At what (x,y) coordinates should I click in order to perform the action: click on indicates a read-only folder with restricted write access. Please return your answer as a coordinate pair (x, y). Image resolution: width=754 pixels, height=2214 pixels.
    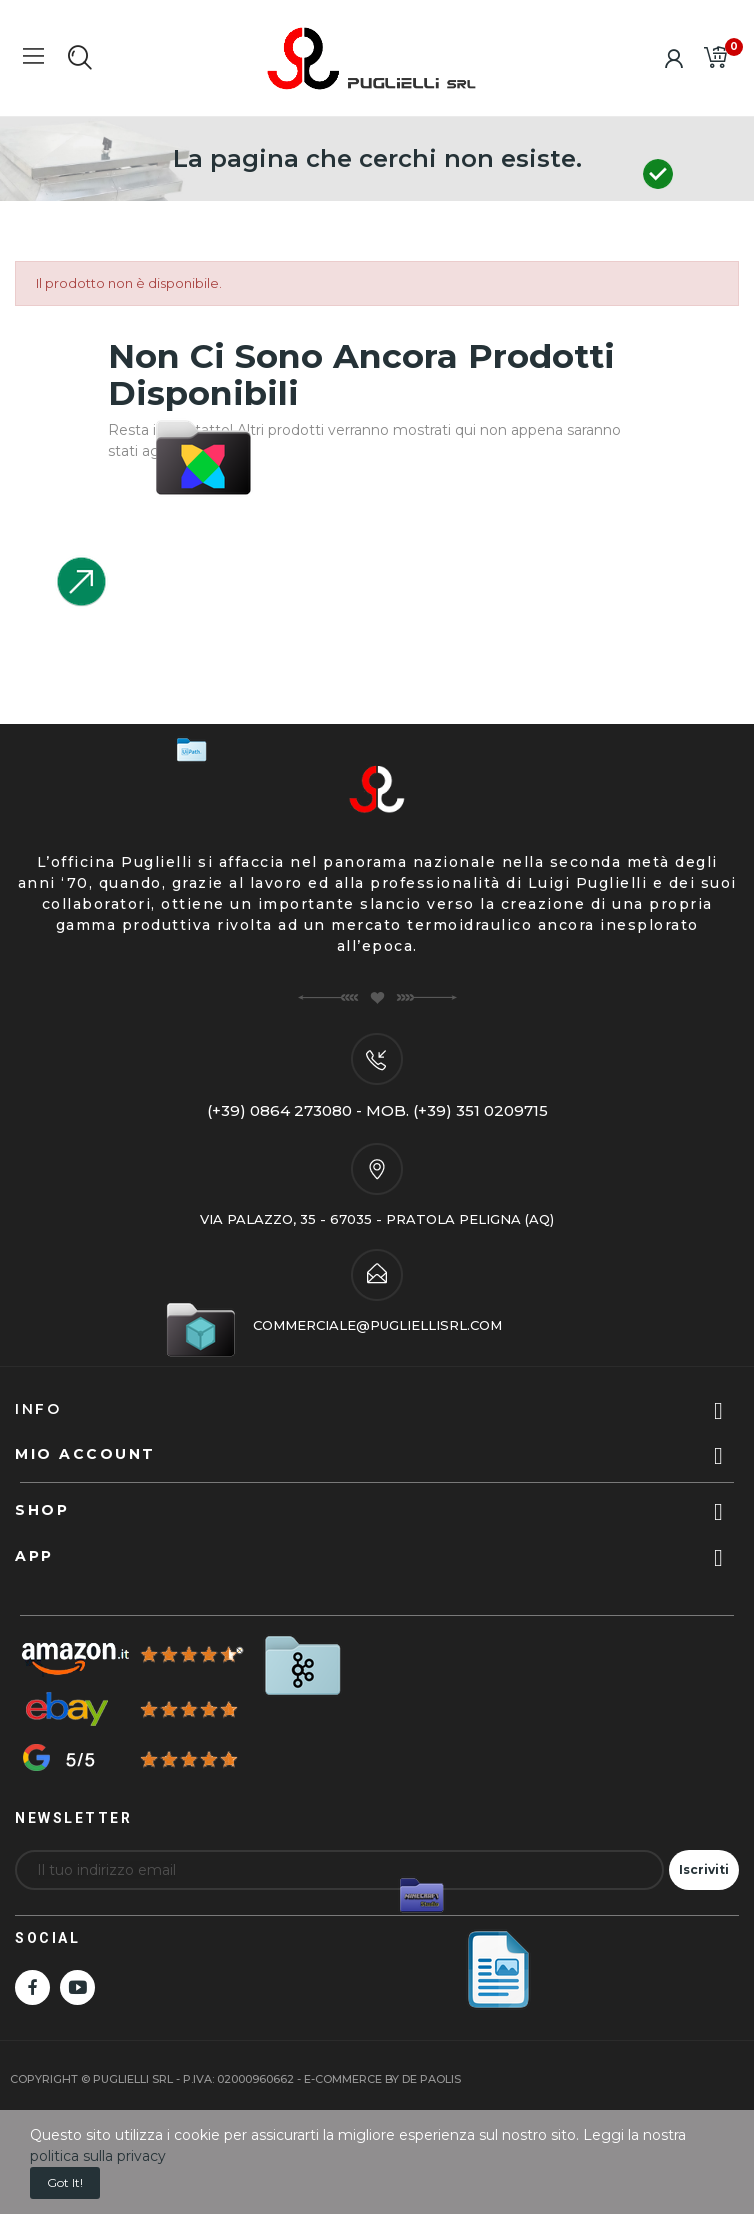
    Looking at the image, I should click on (225, 1639).